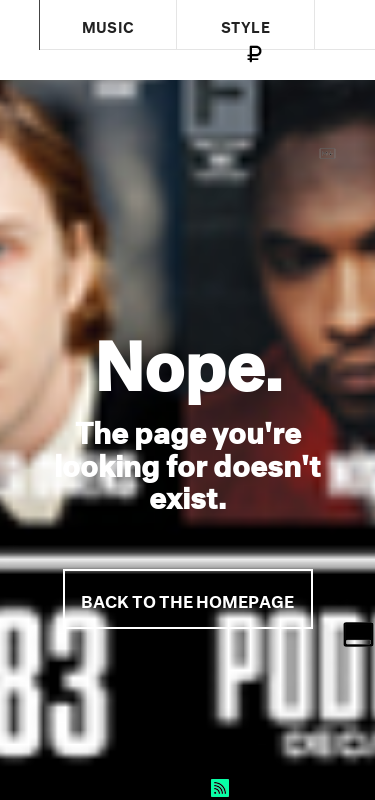 Image resolution: width=375 pixels, height=800 pixels. What do you see at coordinates (358, 634) in the screenshot?
I see `add a call-to-action overlay to video content` at bounding box center [358, 634].